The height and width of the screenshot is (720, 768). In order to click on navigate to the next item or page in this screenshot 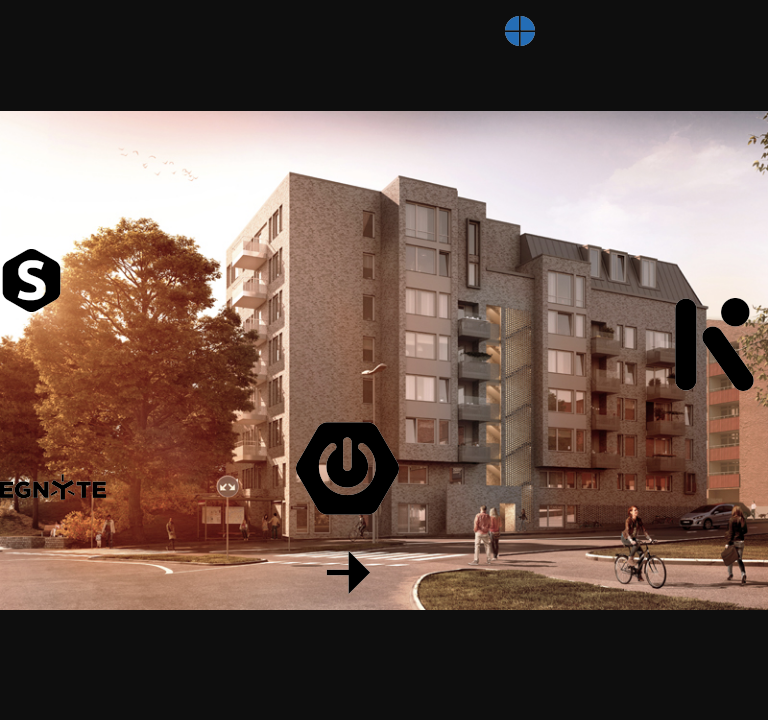, I will do `click(348, 572)`.